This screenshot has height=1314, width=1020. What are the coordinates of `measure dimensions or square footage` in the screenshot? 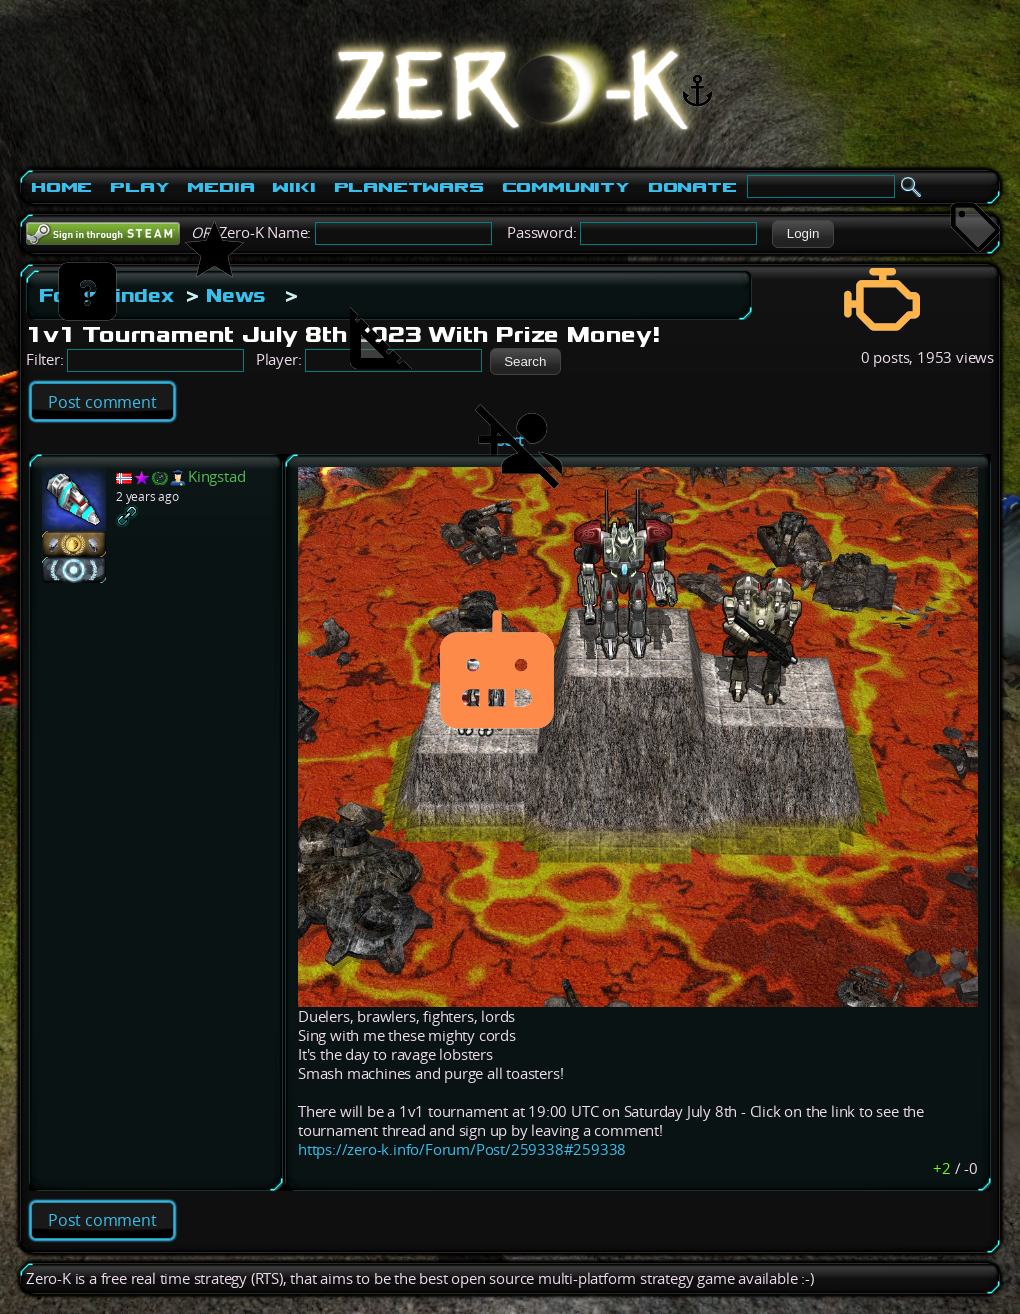 It's located at (381, 338).